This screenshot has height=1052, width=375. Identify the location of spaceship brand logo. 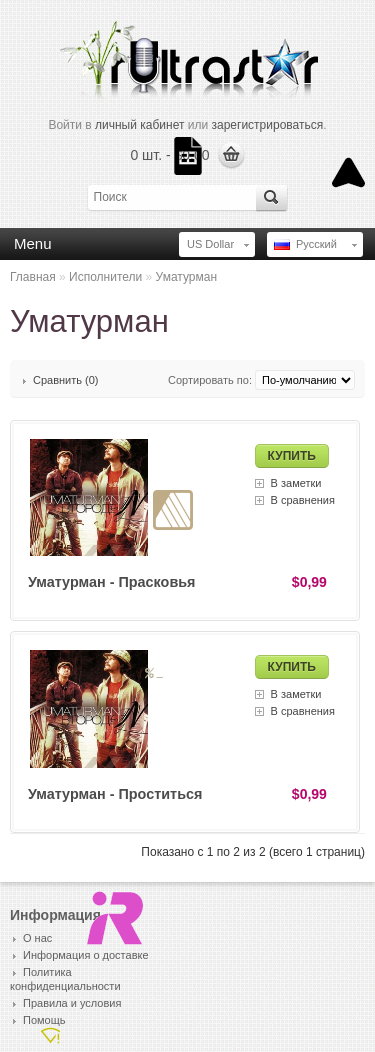
(348, 172).